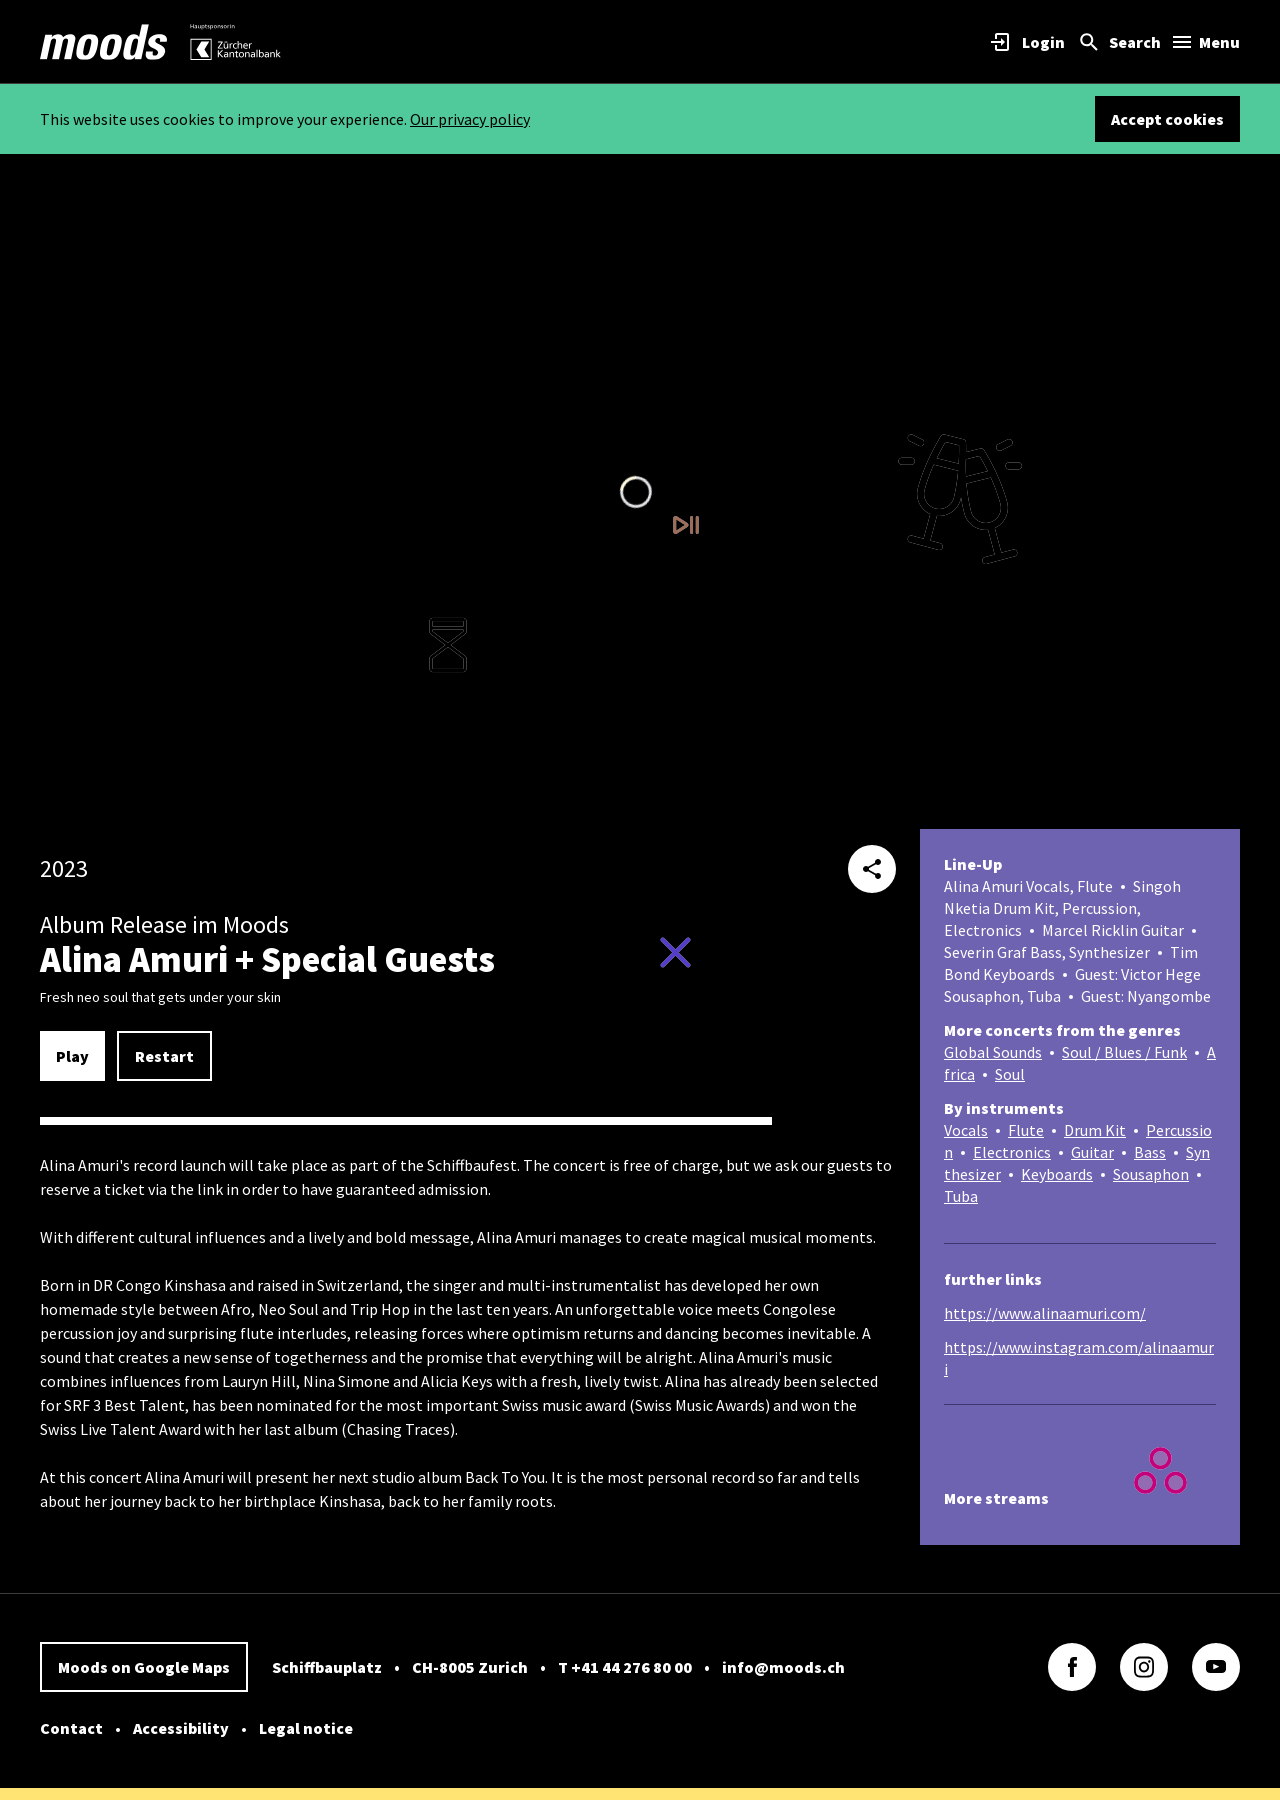  I want to click on view connected items or groups, so click(1160, 1471).